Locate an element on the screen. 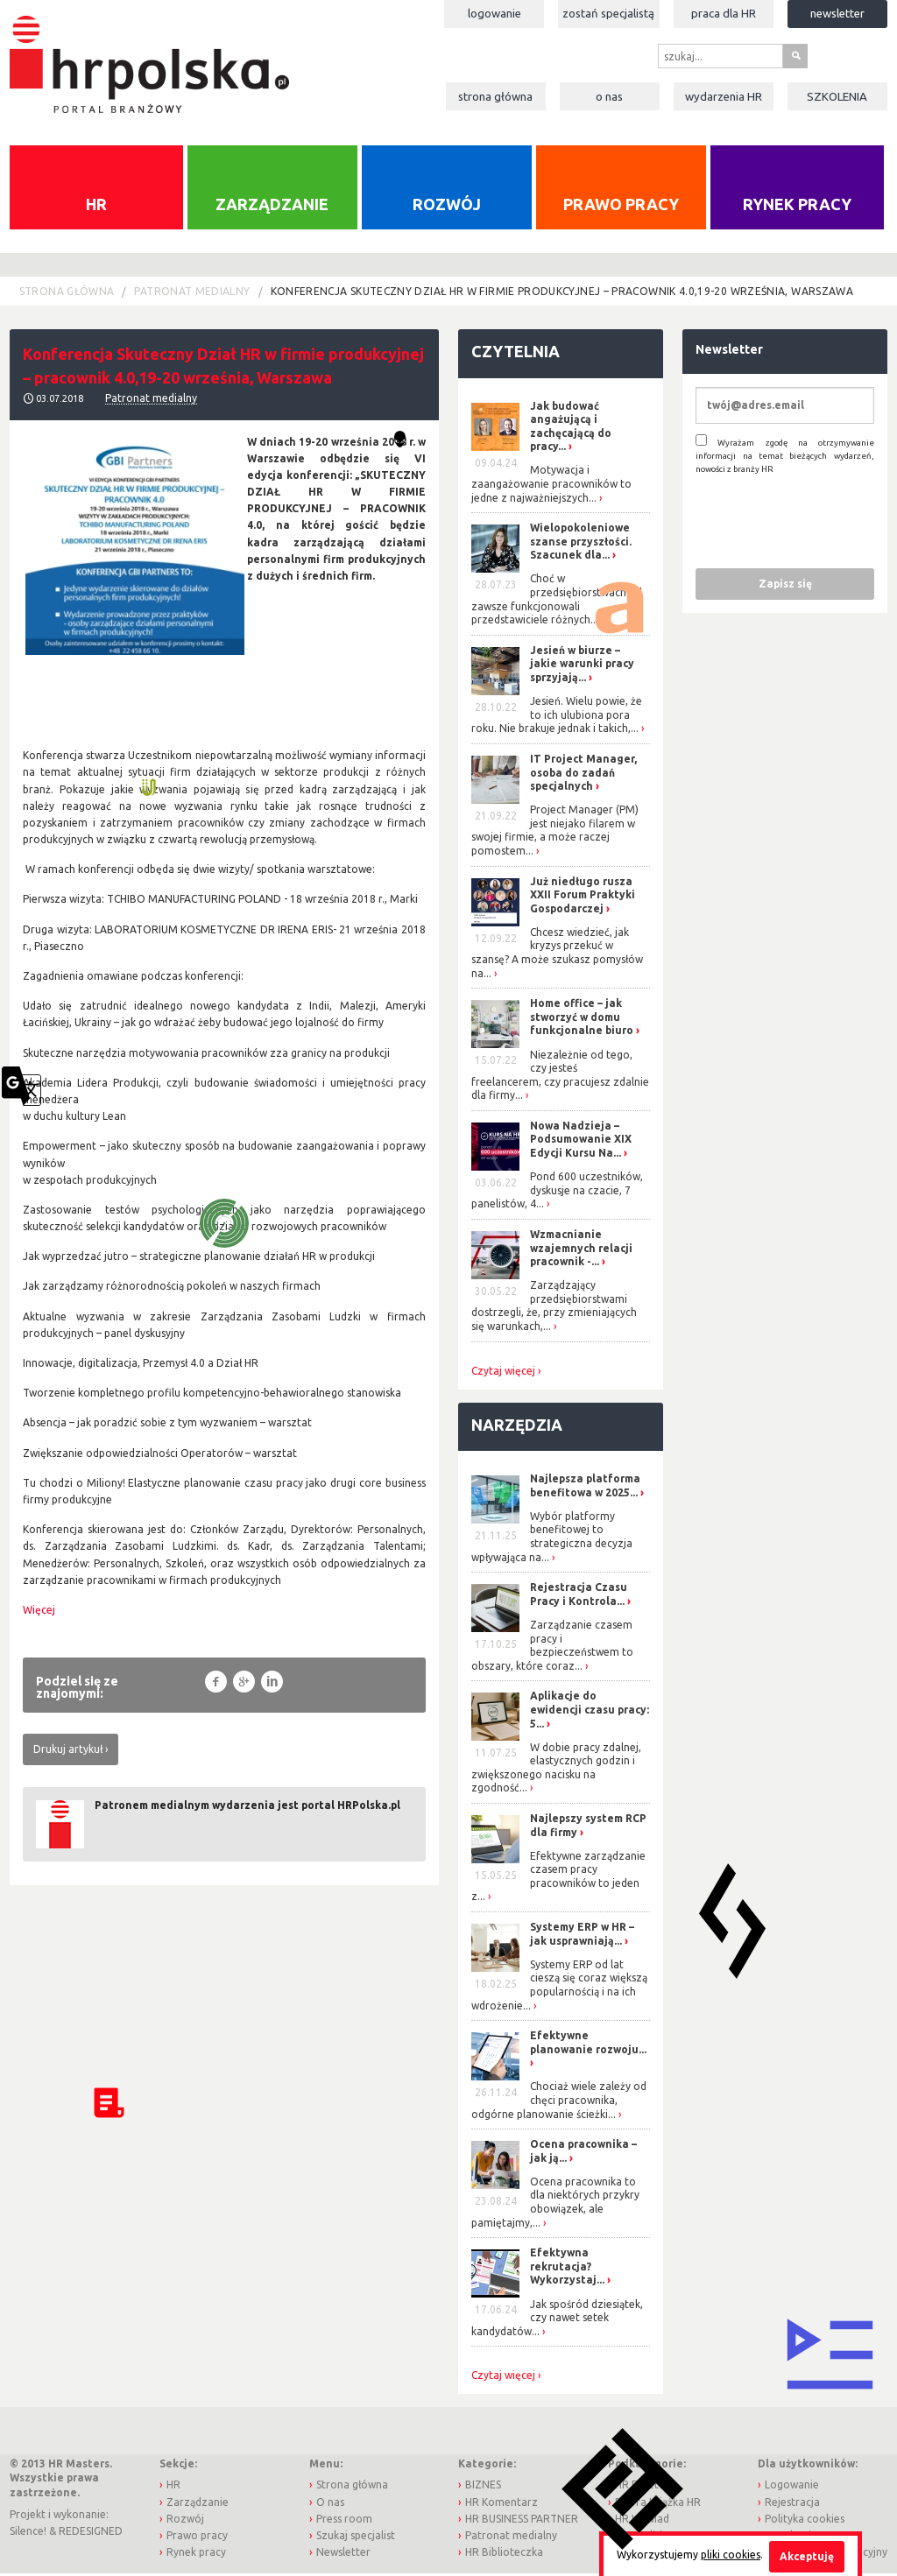  view document list or file details is located at coordinates (109, 2102).